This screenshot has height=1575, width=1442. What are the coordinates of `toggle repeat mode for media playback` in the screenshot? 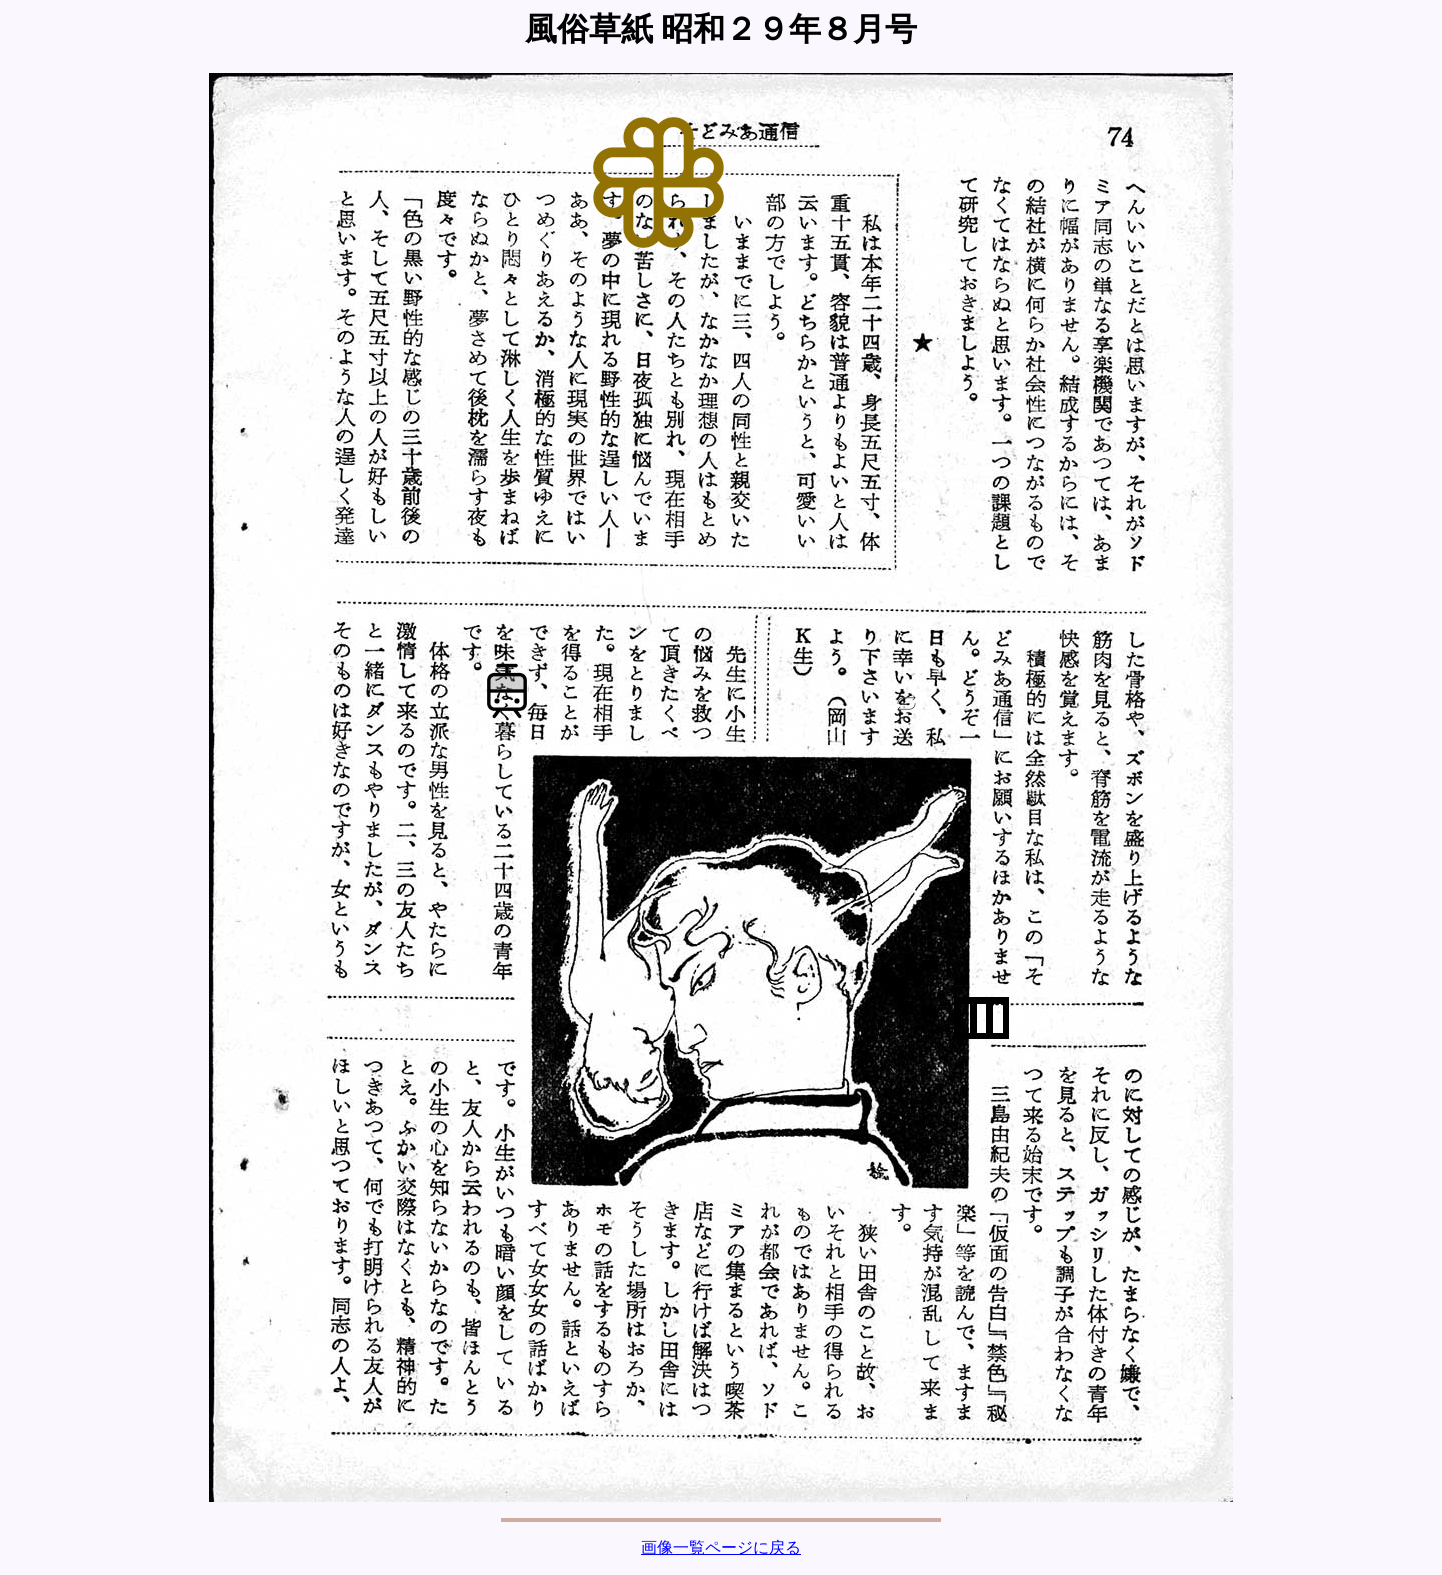 It's located at (906, 703).